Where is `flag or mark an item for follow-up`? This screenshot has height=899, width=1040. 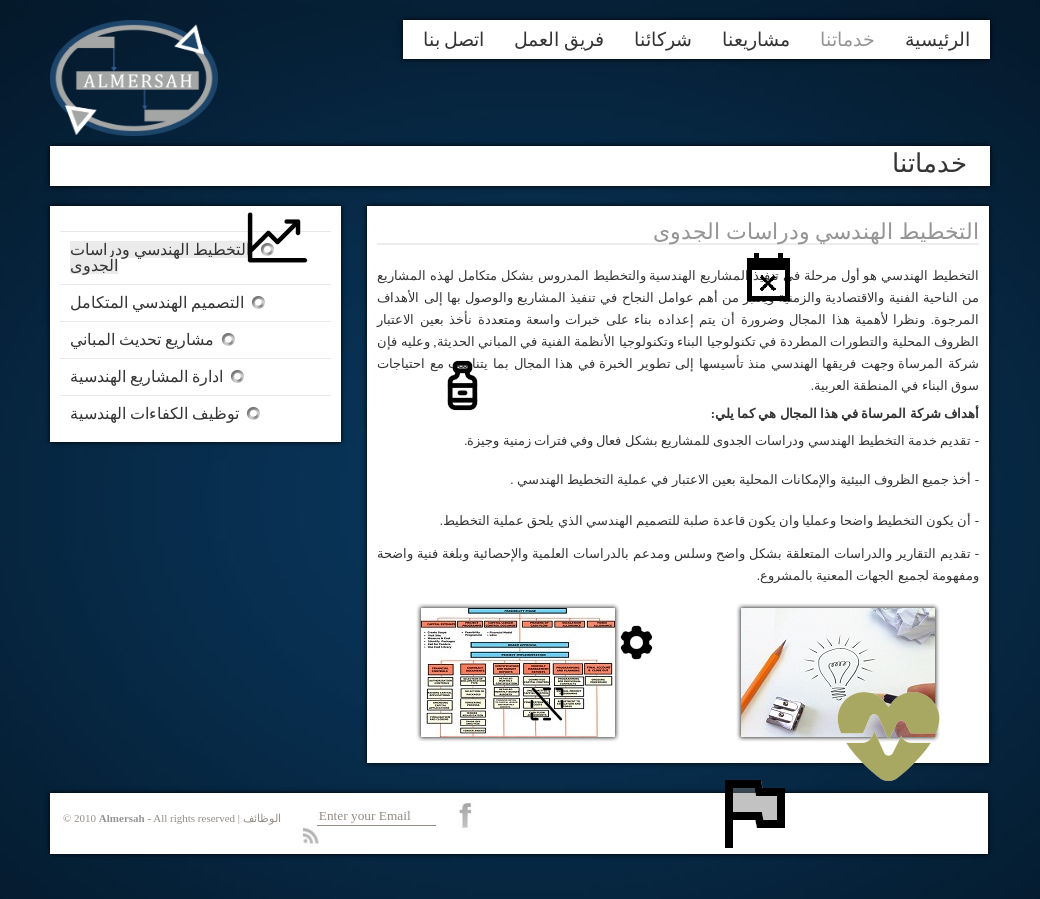 flag or mark an item for follow-up is located at coordinates (753, 812).